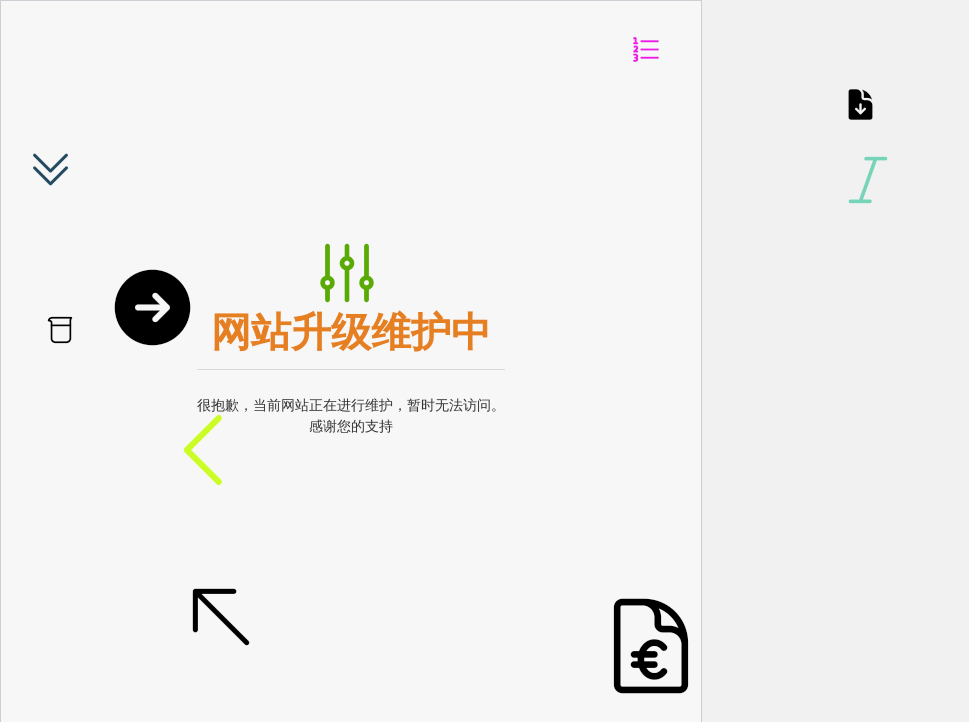 This screenshot has height=722, width=969. I want to click on access experimental or beta features, so click(60, 330).